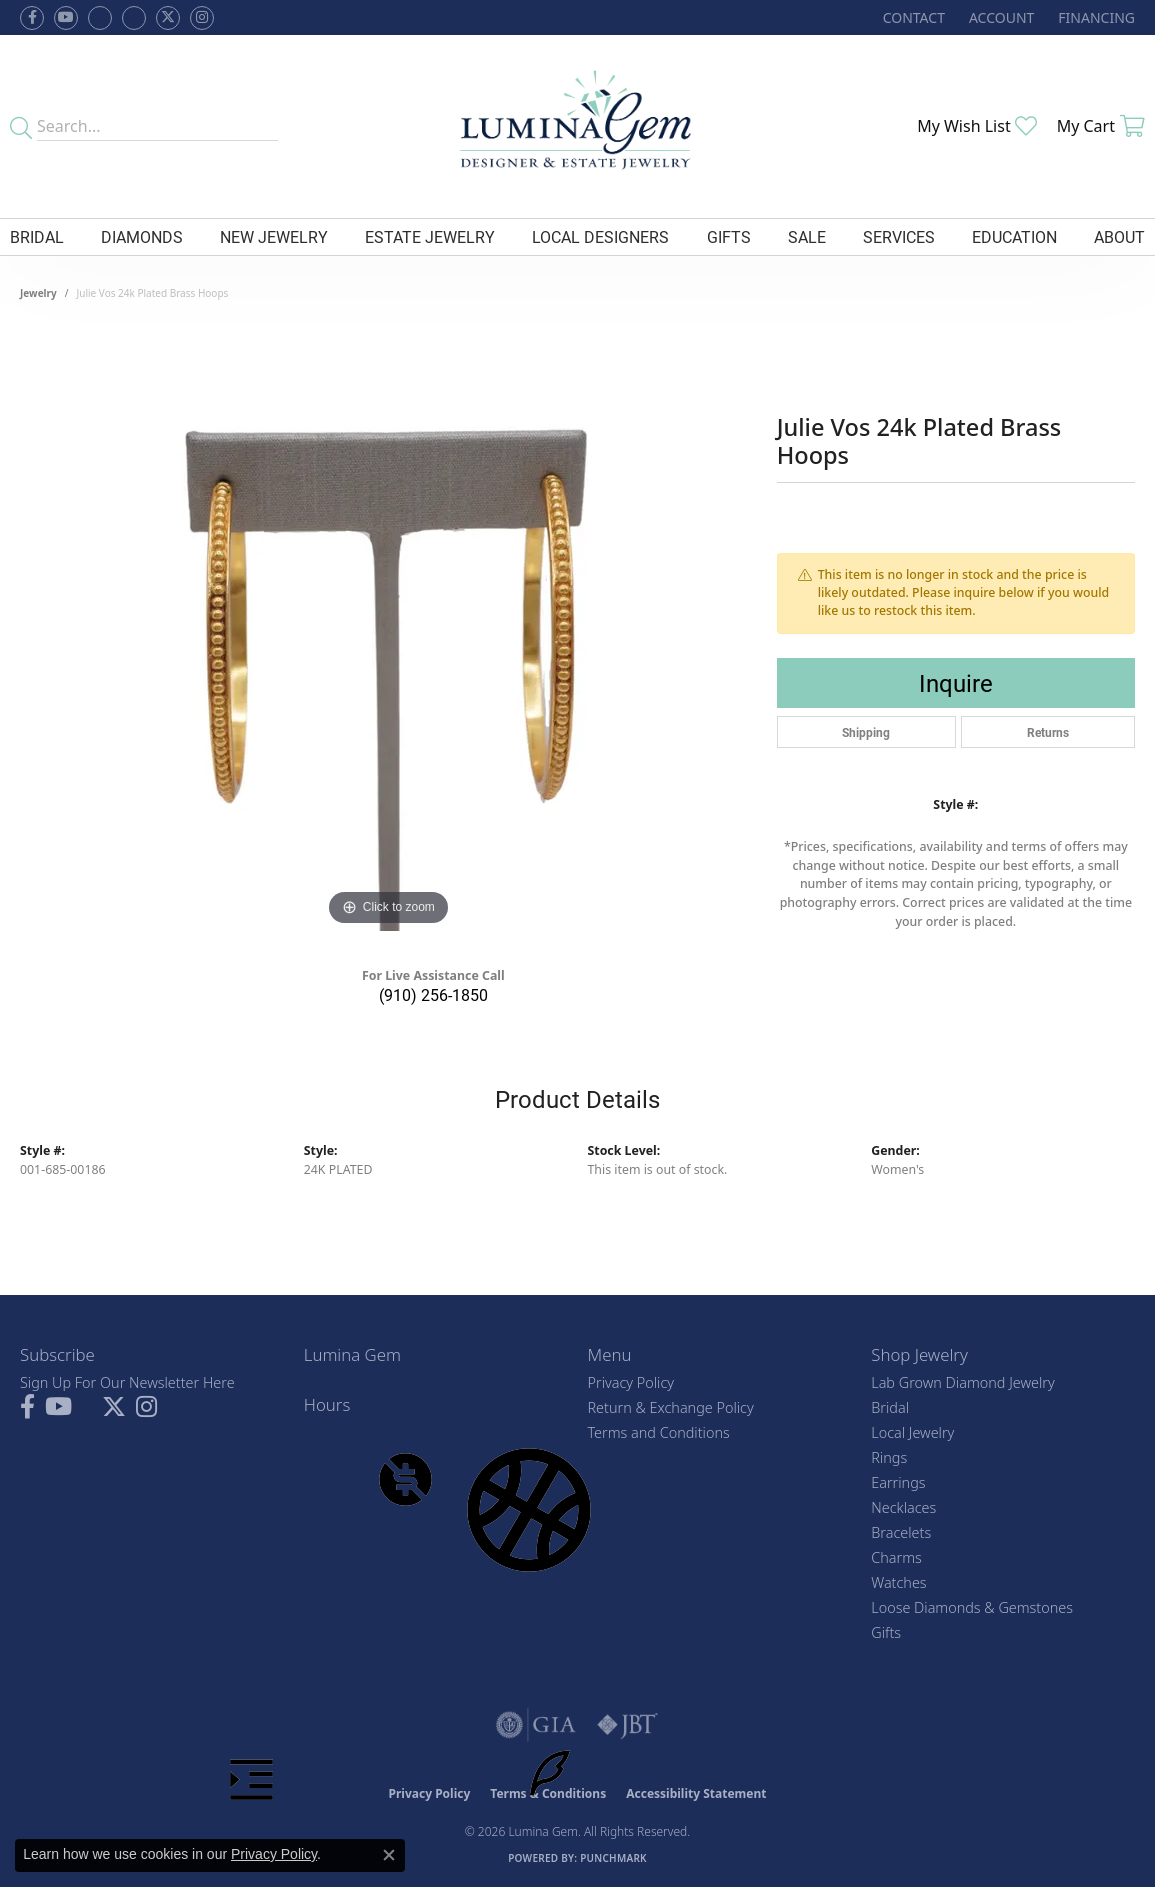 The height and width of the screenshot is (1887, 1155). Describe the element at coordinates (251, 1778) in the screenshot. I see `increase text indentation` at that location.